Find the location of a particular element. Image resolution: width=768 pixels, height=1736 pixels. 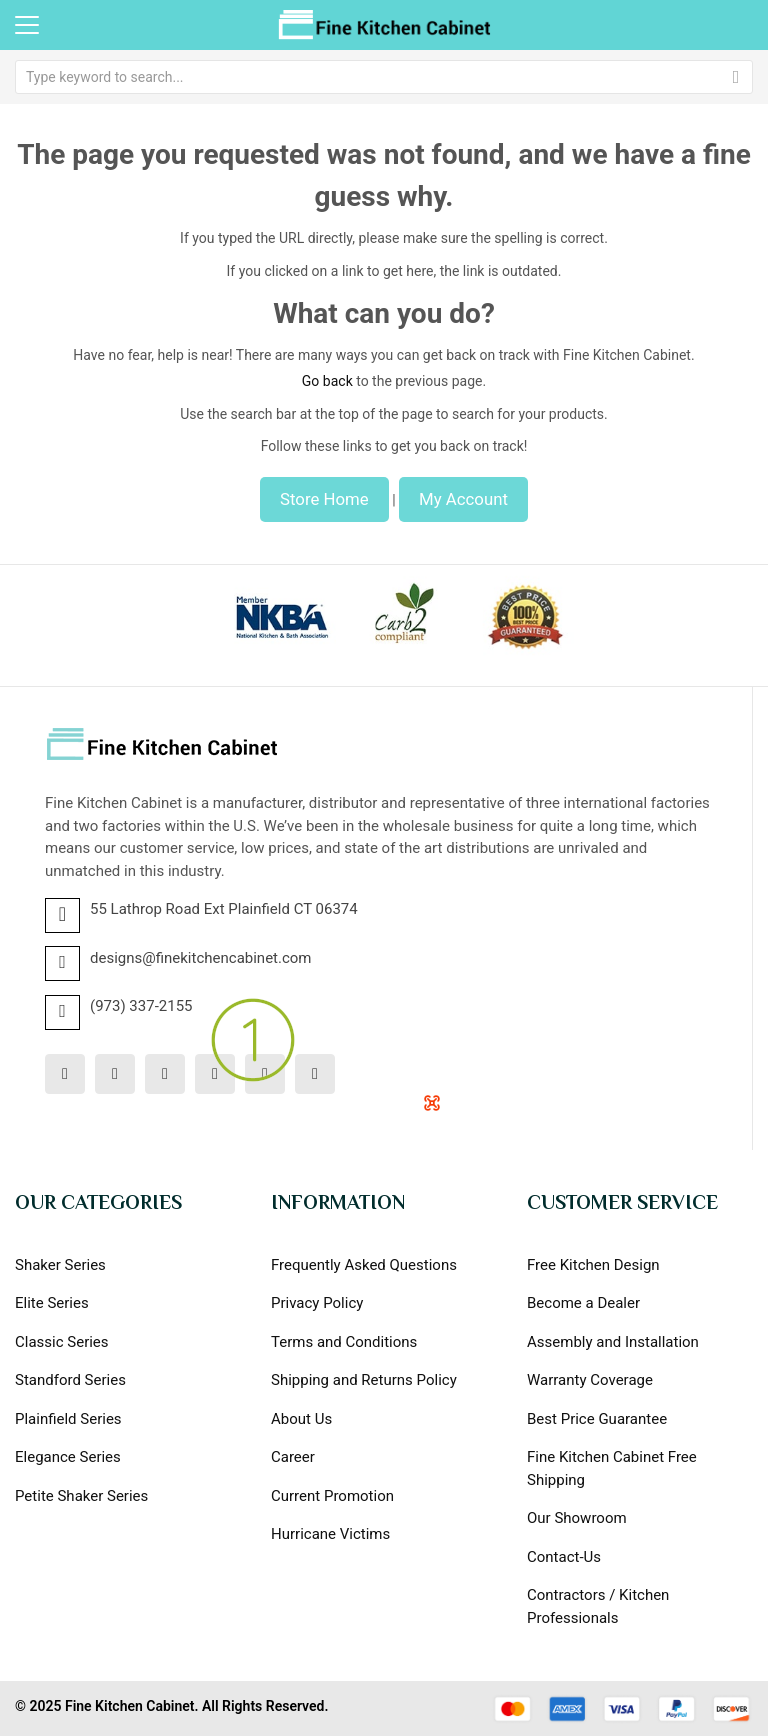

indicates the first step in a sequence or process is located at coordinates (253, 1040).